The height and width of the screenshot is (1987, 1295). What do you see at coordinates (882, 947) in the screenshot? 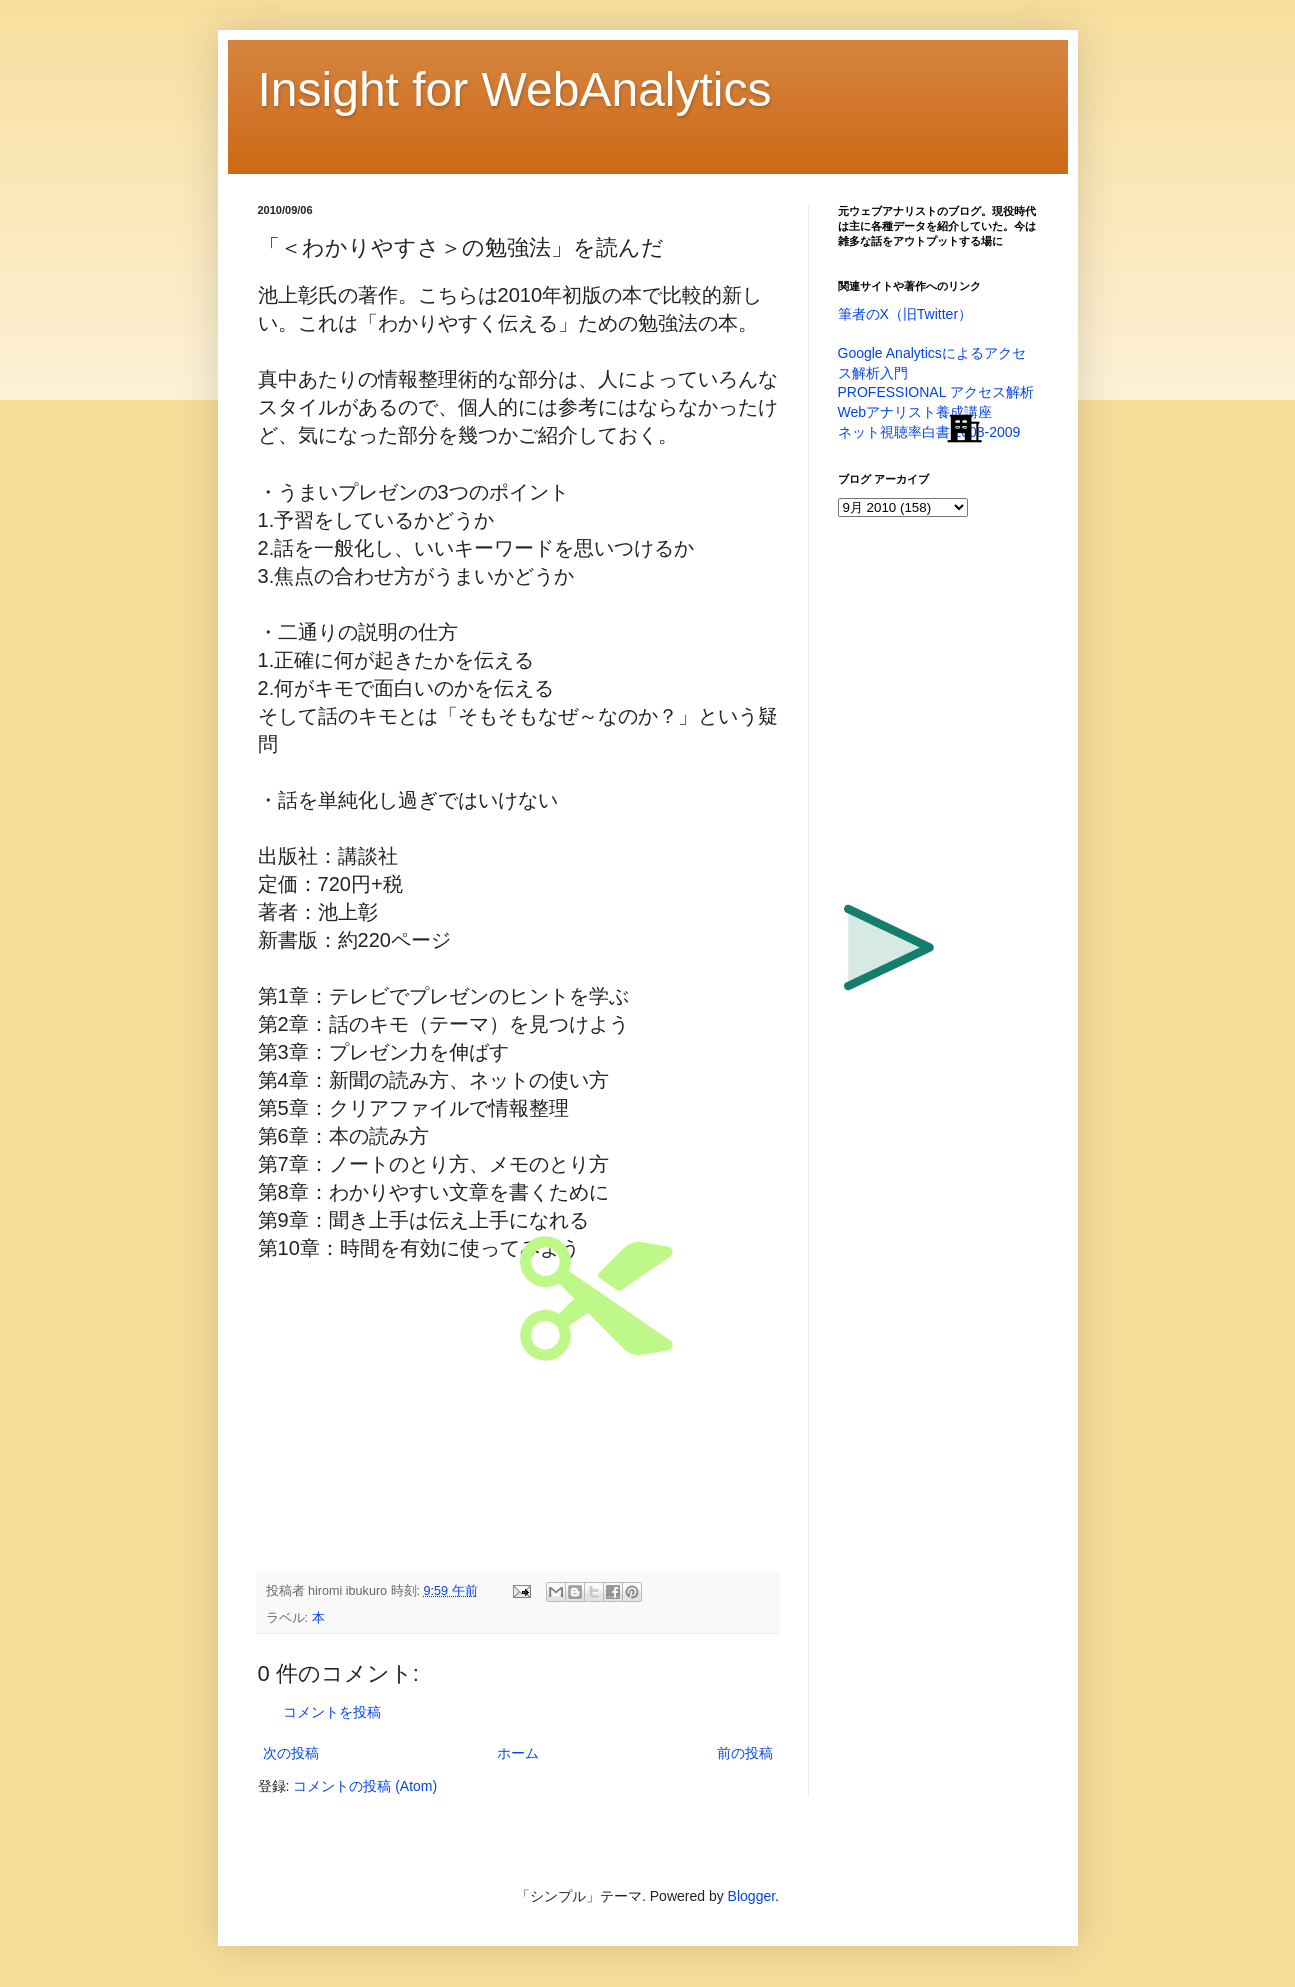
I see `navigate to the next item` at bounding box center [882, 947].